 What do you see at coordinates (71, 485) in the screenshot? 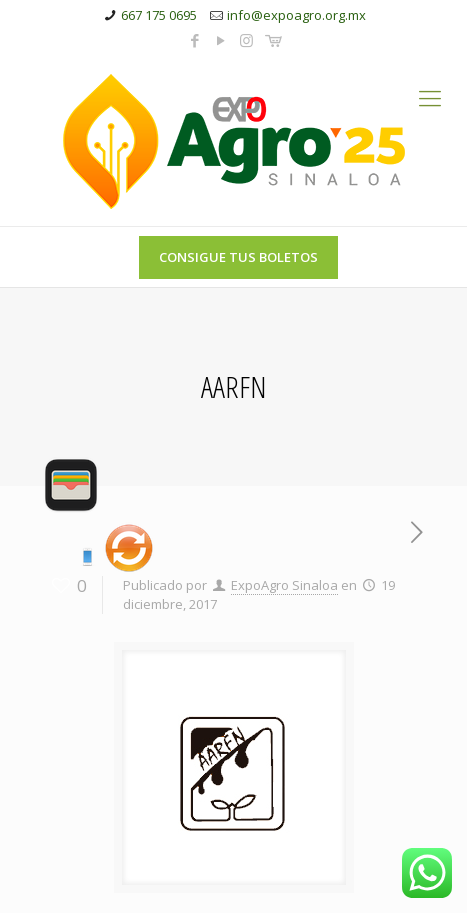
I see `access wallet and payment settings` at bounding box center [71, 485].